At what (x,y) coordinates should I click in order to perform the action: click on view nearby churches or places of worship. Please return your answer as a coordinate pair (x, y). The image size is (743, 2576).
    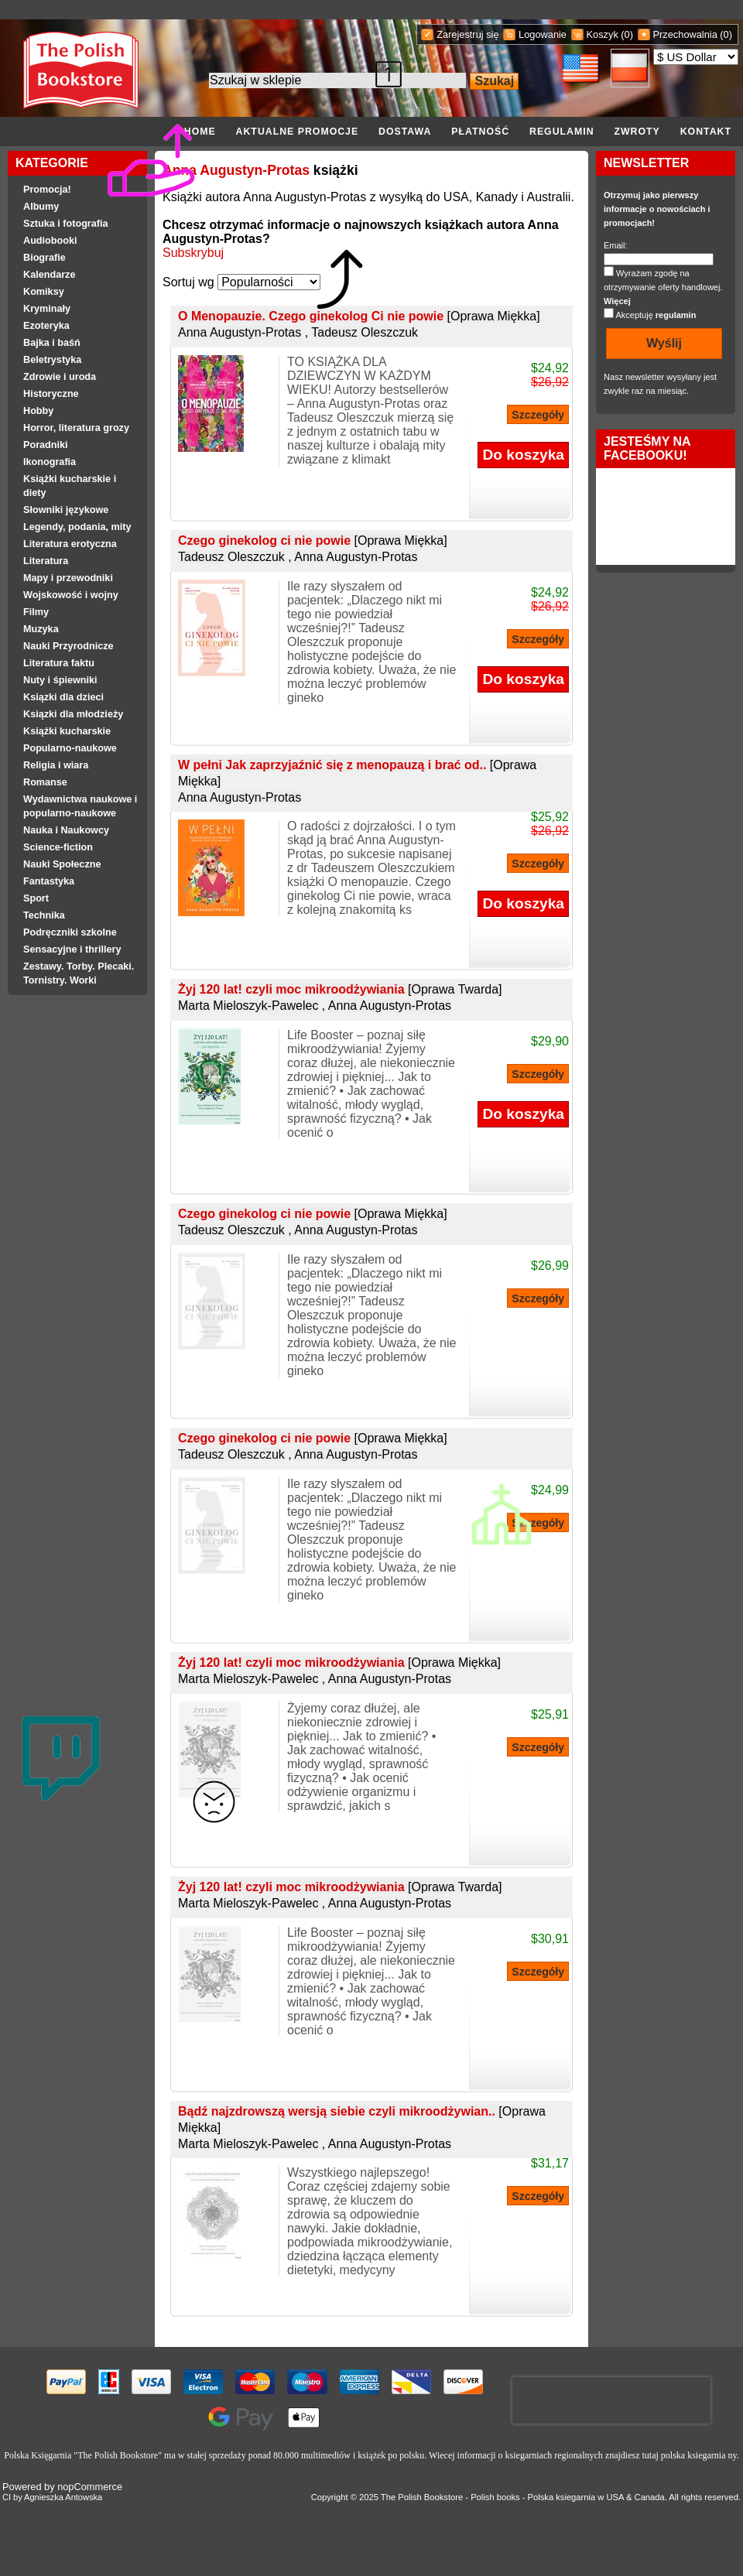
    Looking at the image, I should click on (502, 1517).